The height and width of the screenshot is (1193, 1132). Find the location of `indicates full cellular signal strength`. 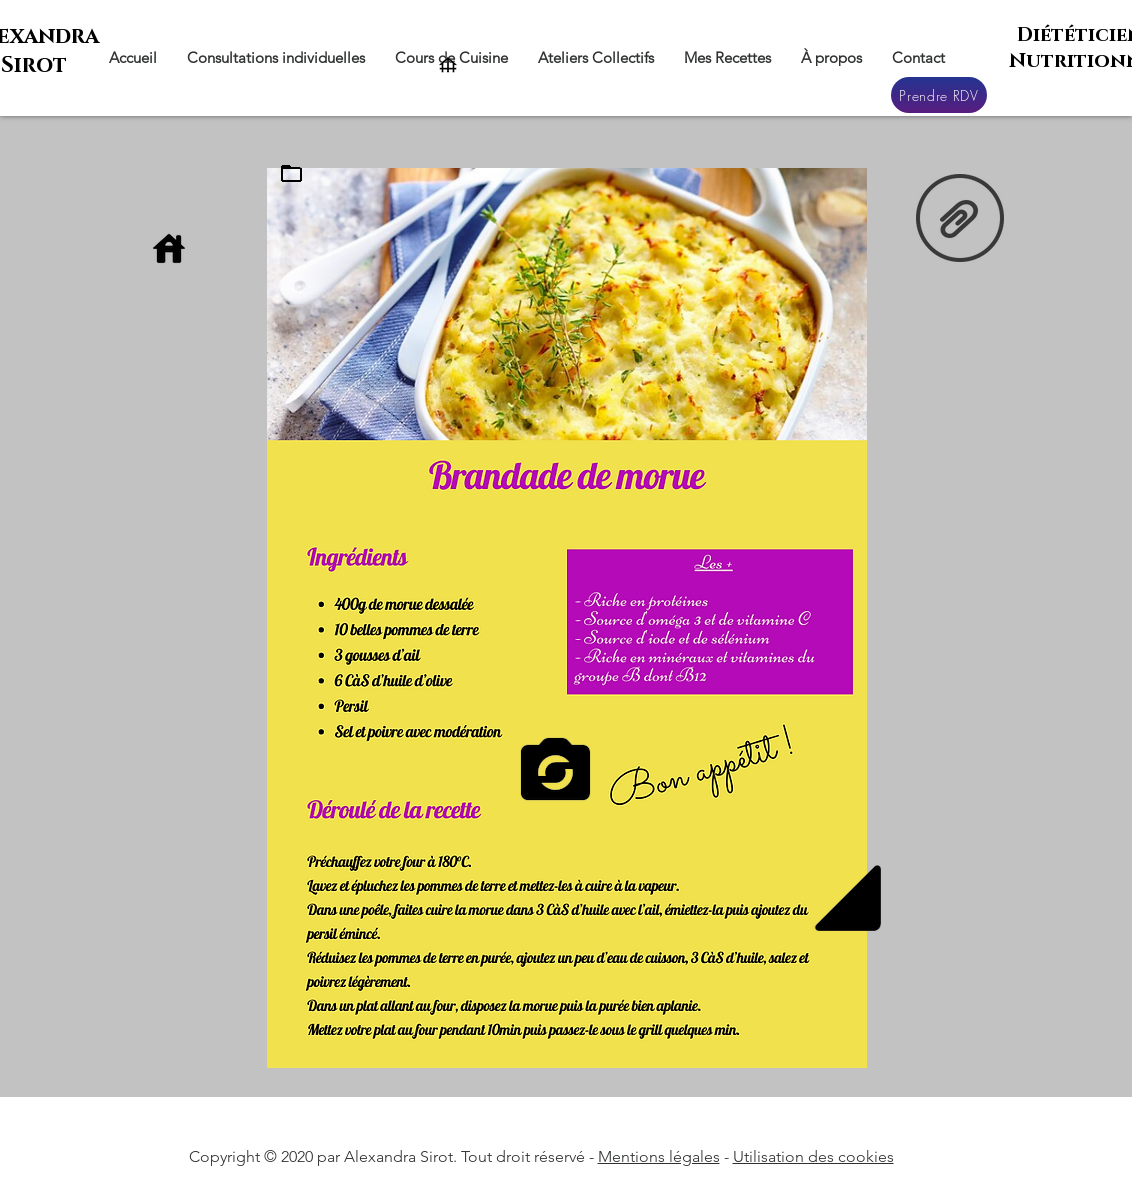

indicates full cellular signal strength is located at coordinates (845, 895).